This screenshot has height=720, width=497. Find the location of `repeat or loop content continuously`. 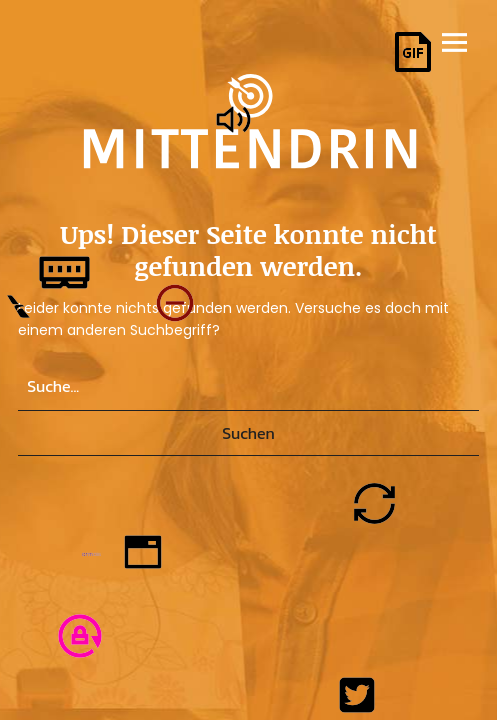

repeat or loop content continuously is located at coordinates (374, 503).